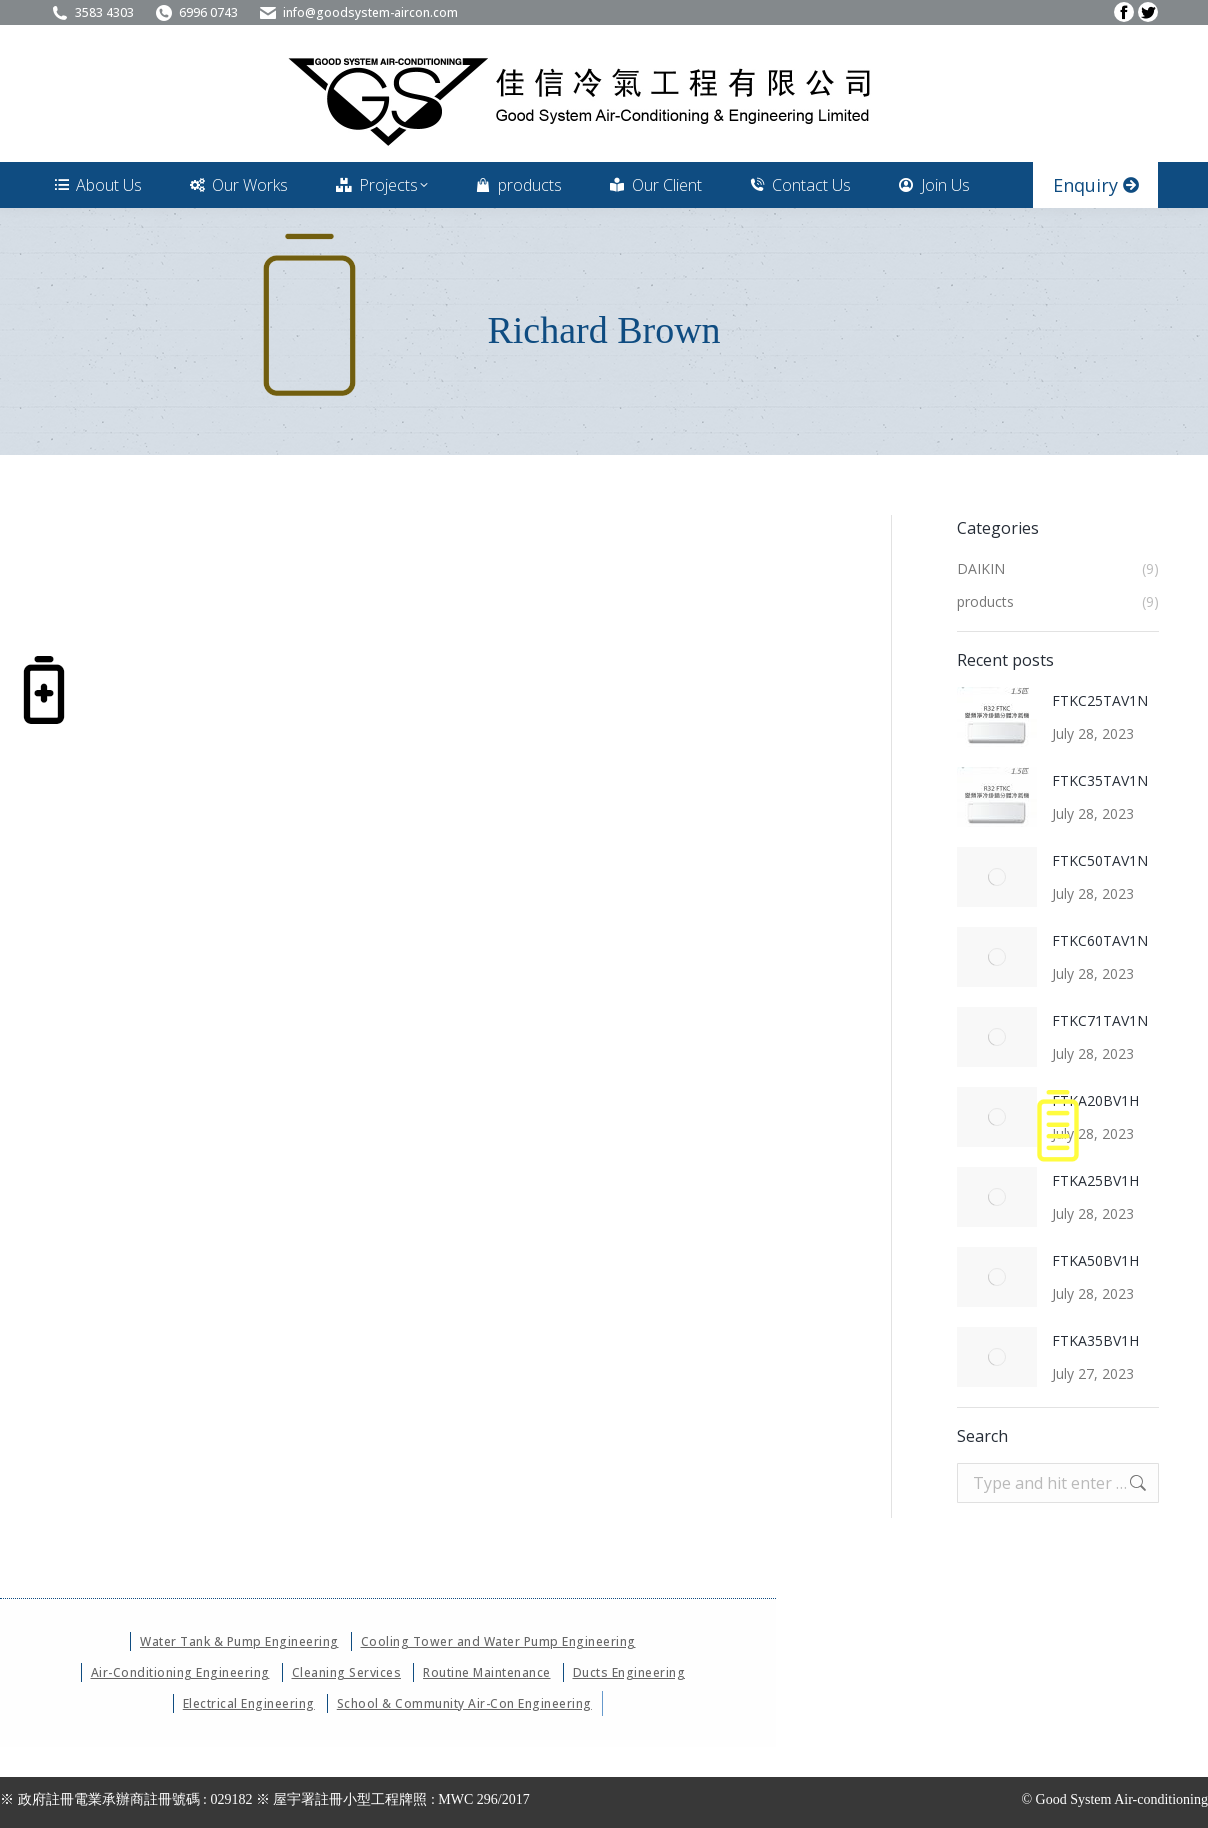 Image resolution: width=1208 pixels, height=1828 pixels. Describe the element at coordinates (44, 690) in the screenshot. I see `add or extend battery life` at that location.